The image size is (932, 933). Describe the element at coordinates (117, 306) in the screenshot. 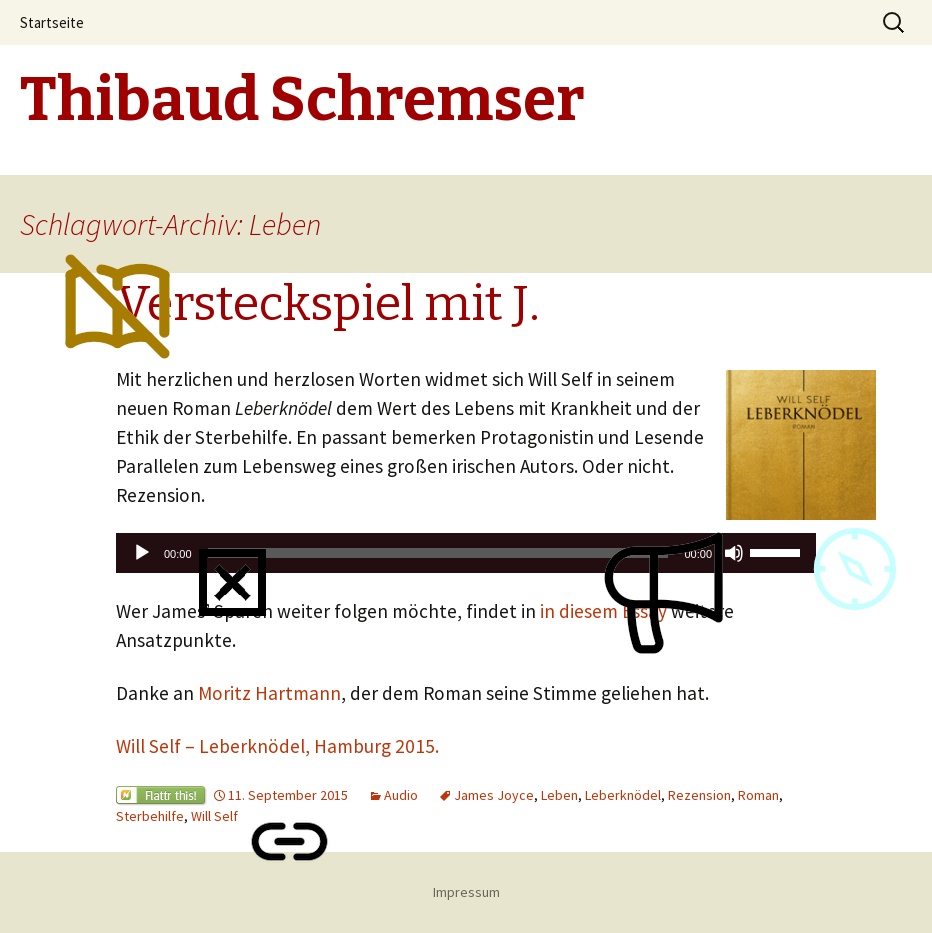

I see `book unavailable or not found` at that location.